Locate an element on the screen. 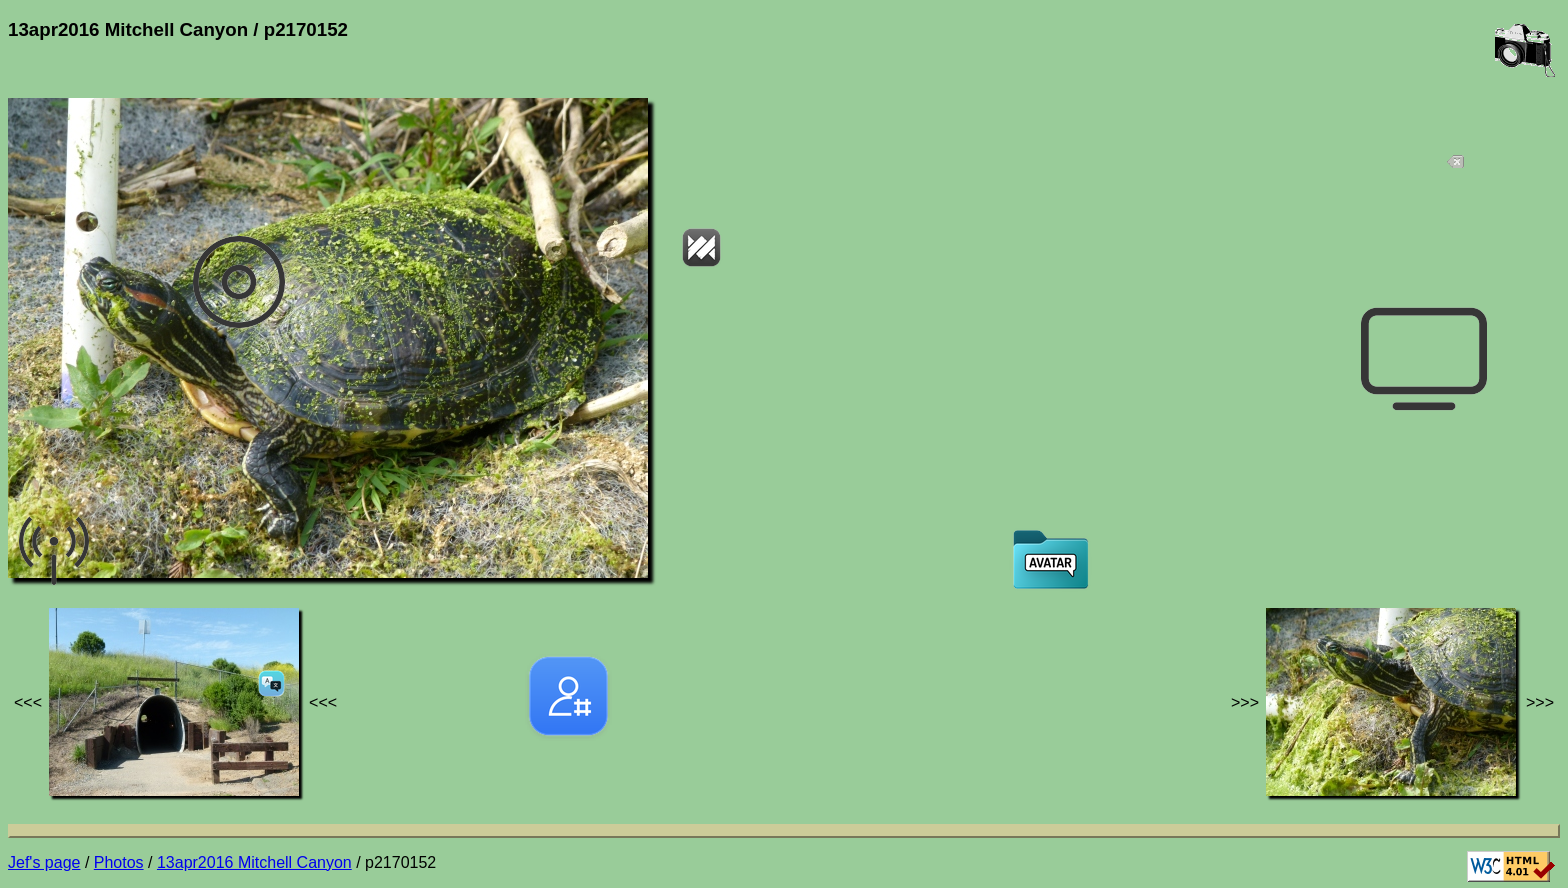 This screenshot has height=888, width=1568. clear or delete entered text is located at coordinates (1454, 161).